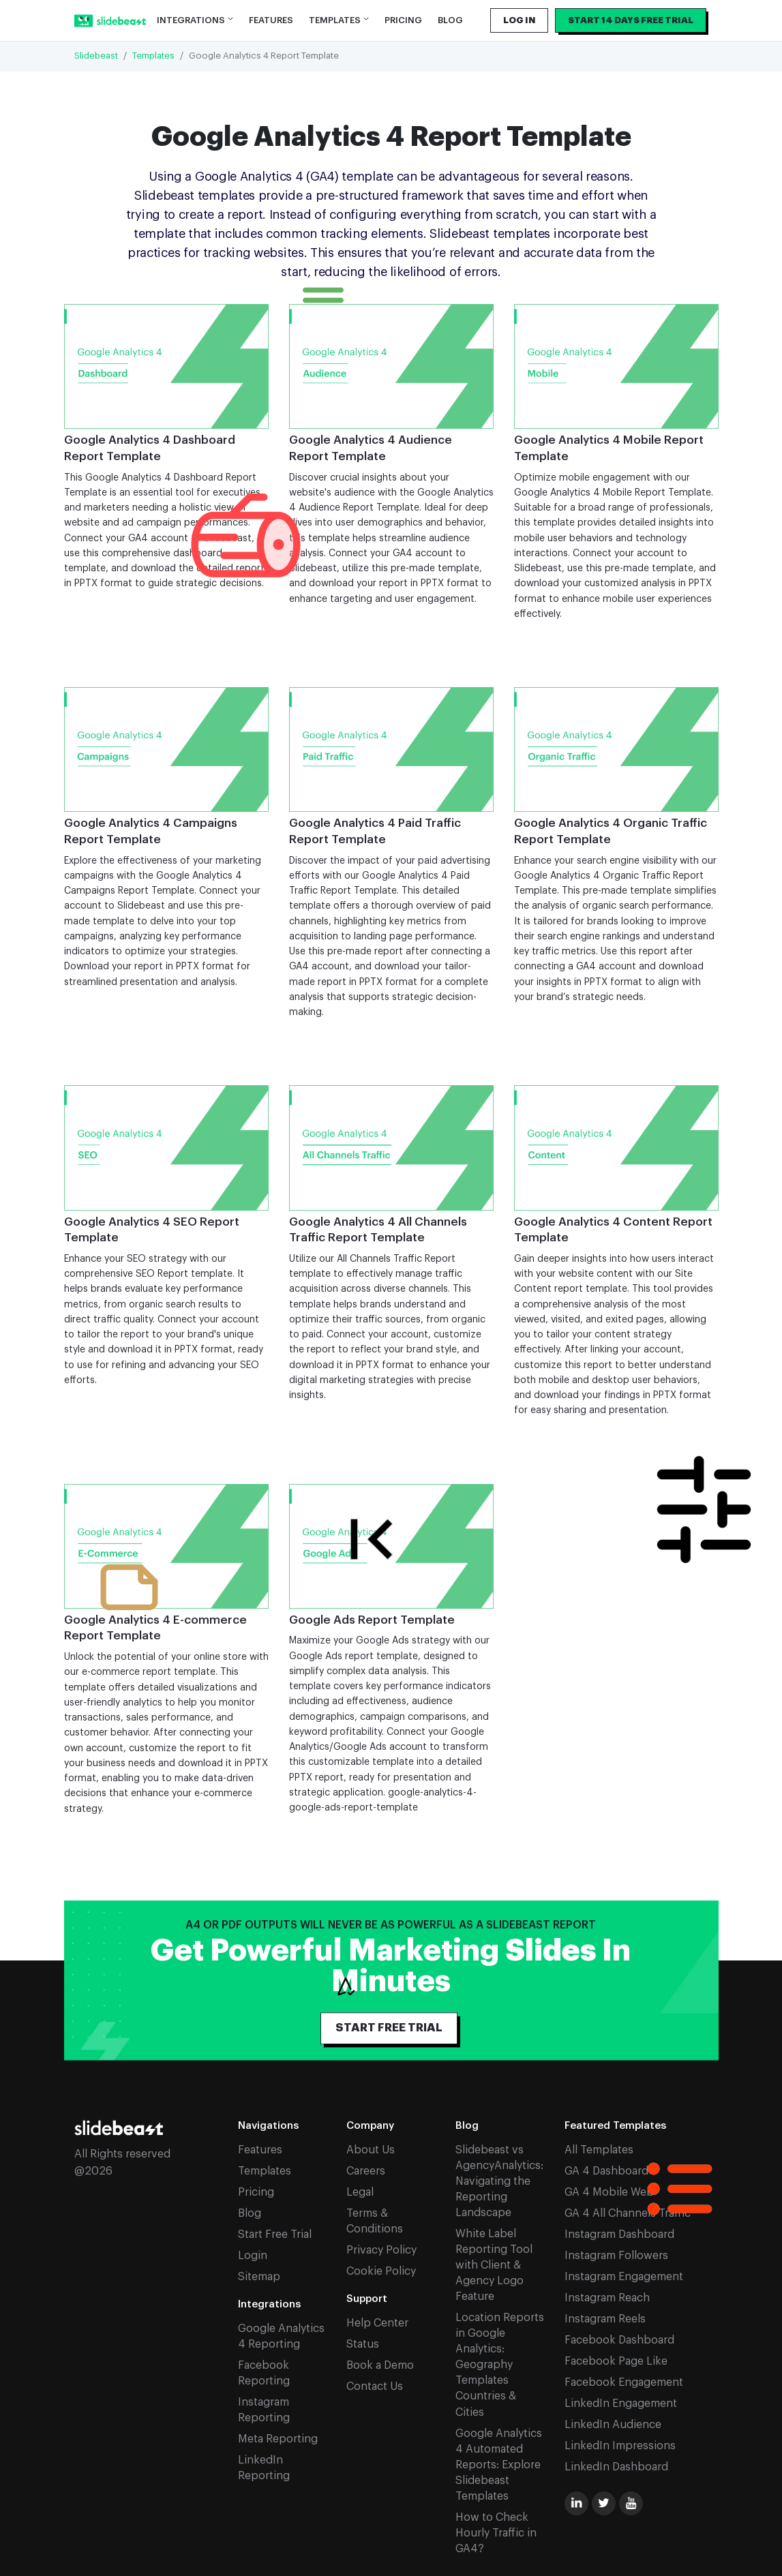 The image size is (782, 2576). What do you see at coordinates (245, 541) in the screenshot?
I see `view activity log or history` at bounding box center [245, 541].